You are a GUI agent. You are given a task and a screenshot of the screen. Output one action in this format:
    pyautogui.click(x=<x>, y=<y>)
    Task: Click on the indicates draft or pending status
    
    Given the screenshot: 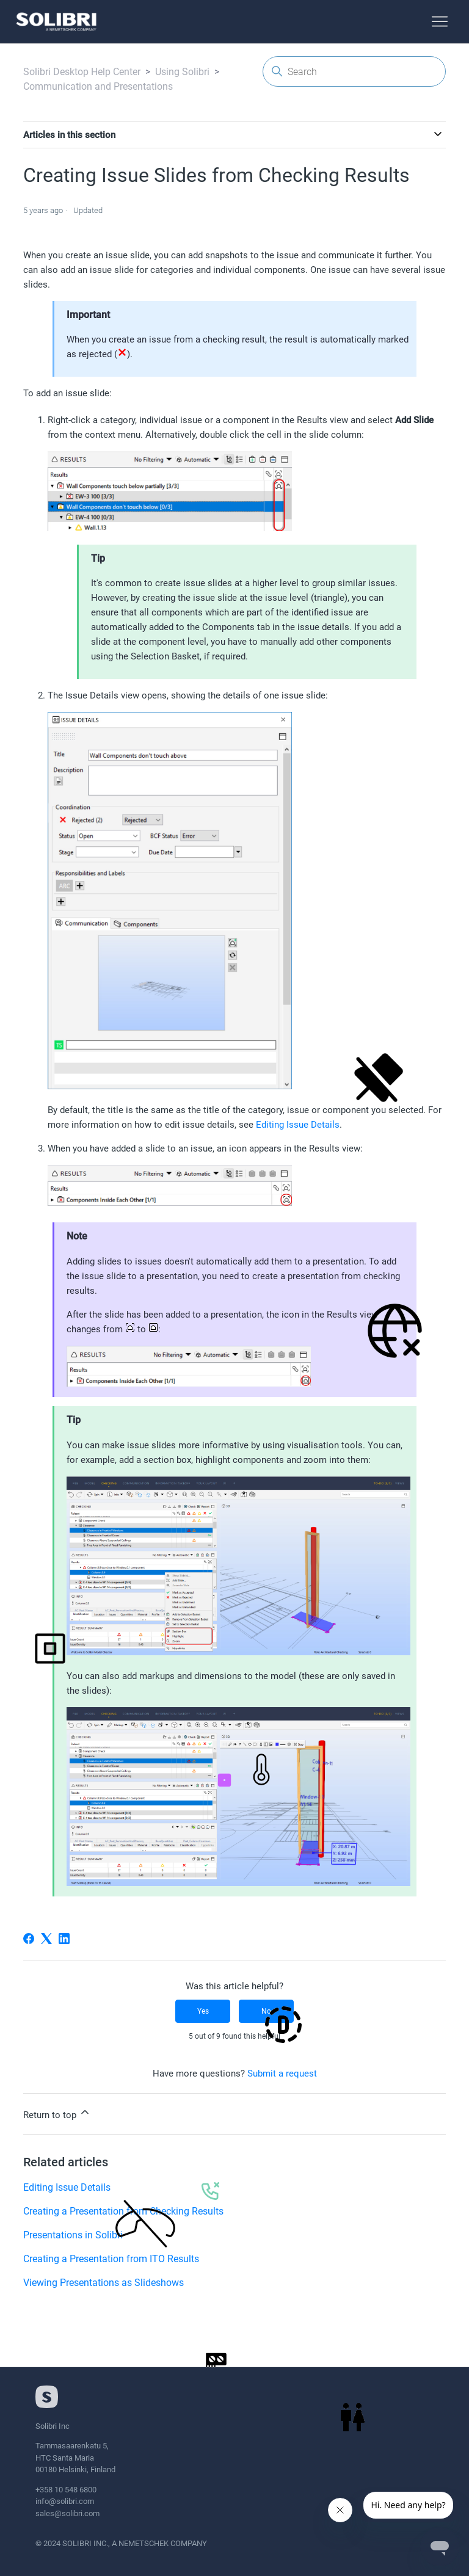 What is the action you would take?
    pyautogui.click(x=283, y=2025)
    